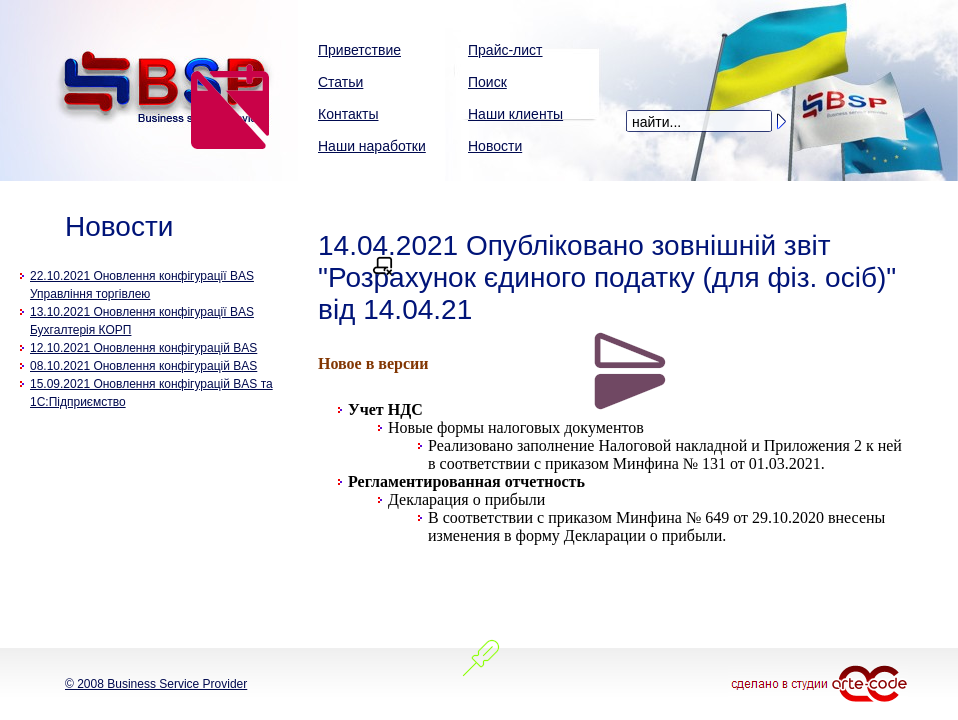 This screenshot has width=958, height=720. What do you see at coordinates (627, 371) in the screenshot?
I see `flip image or object vertically` at bounding box center [627, 371].